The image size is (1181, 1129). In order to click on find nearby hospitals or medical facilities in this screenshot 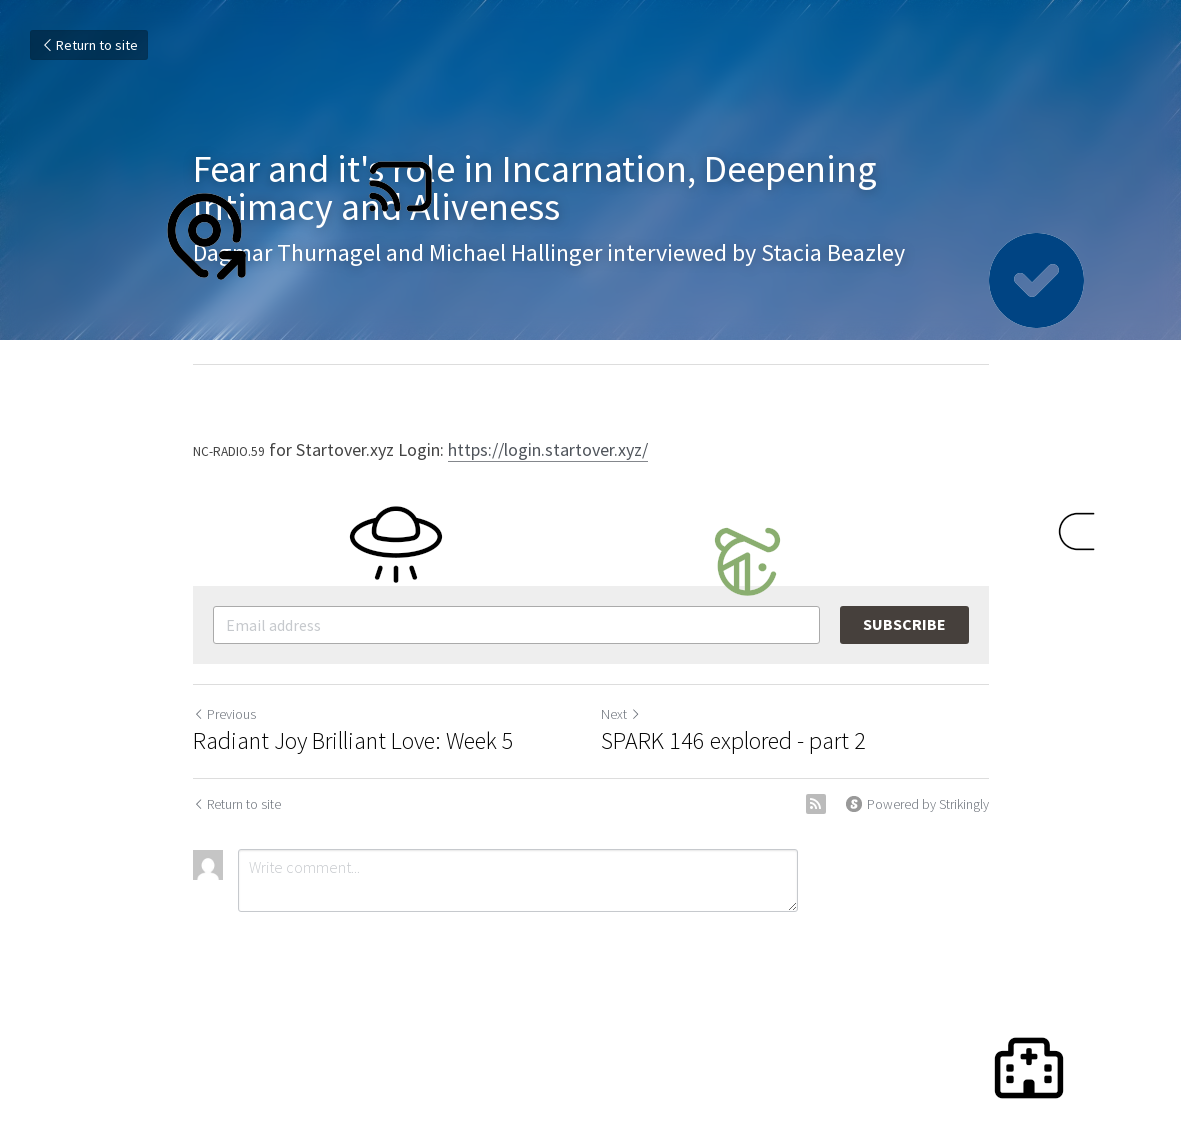, I will do `click(1029, 1068)`.